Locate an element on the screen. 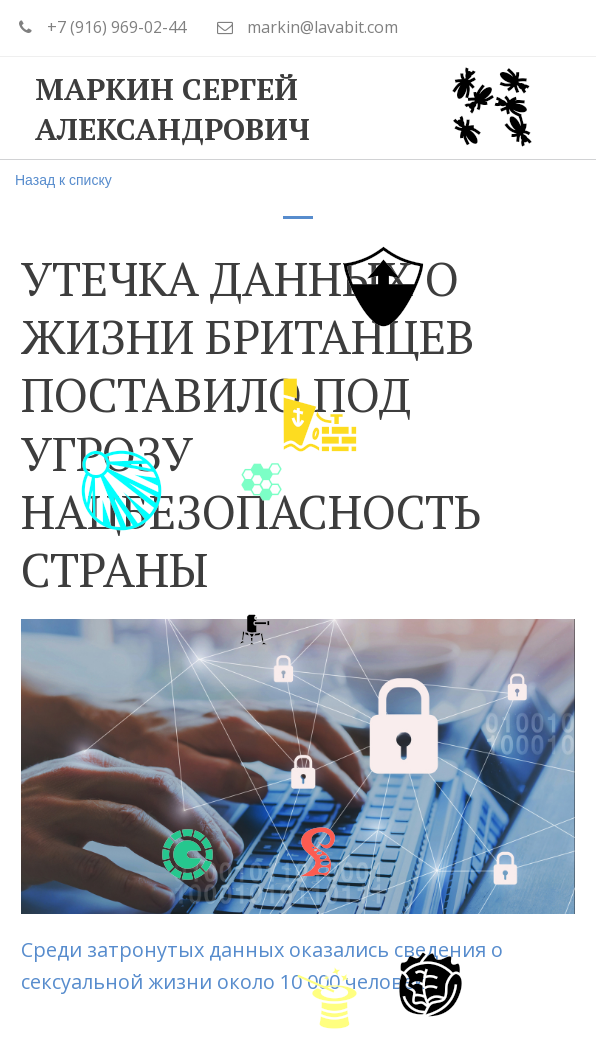  access harbor or port facilities is located at coordinates (320, 415).